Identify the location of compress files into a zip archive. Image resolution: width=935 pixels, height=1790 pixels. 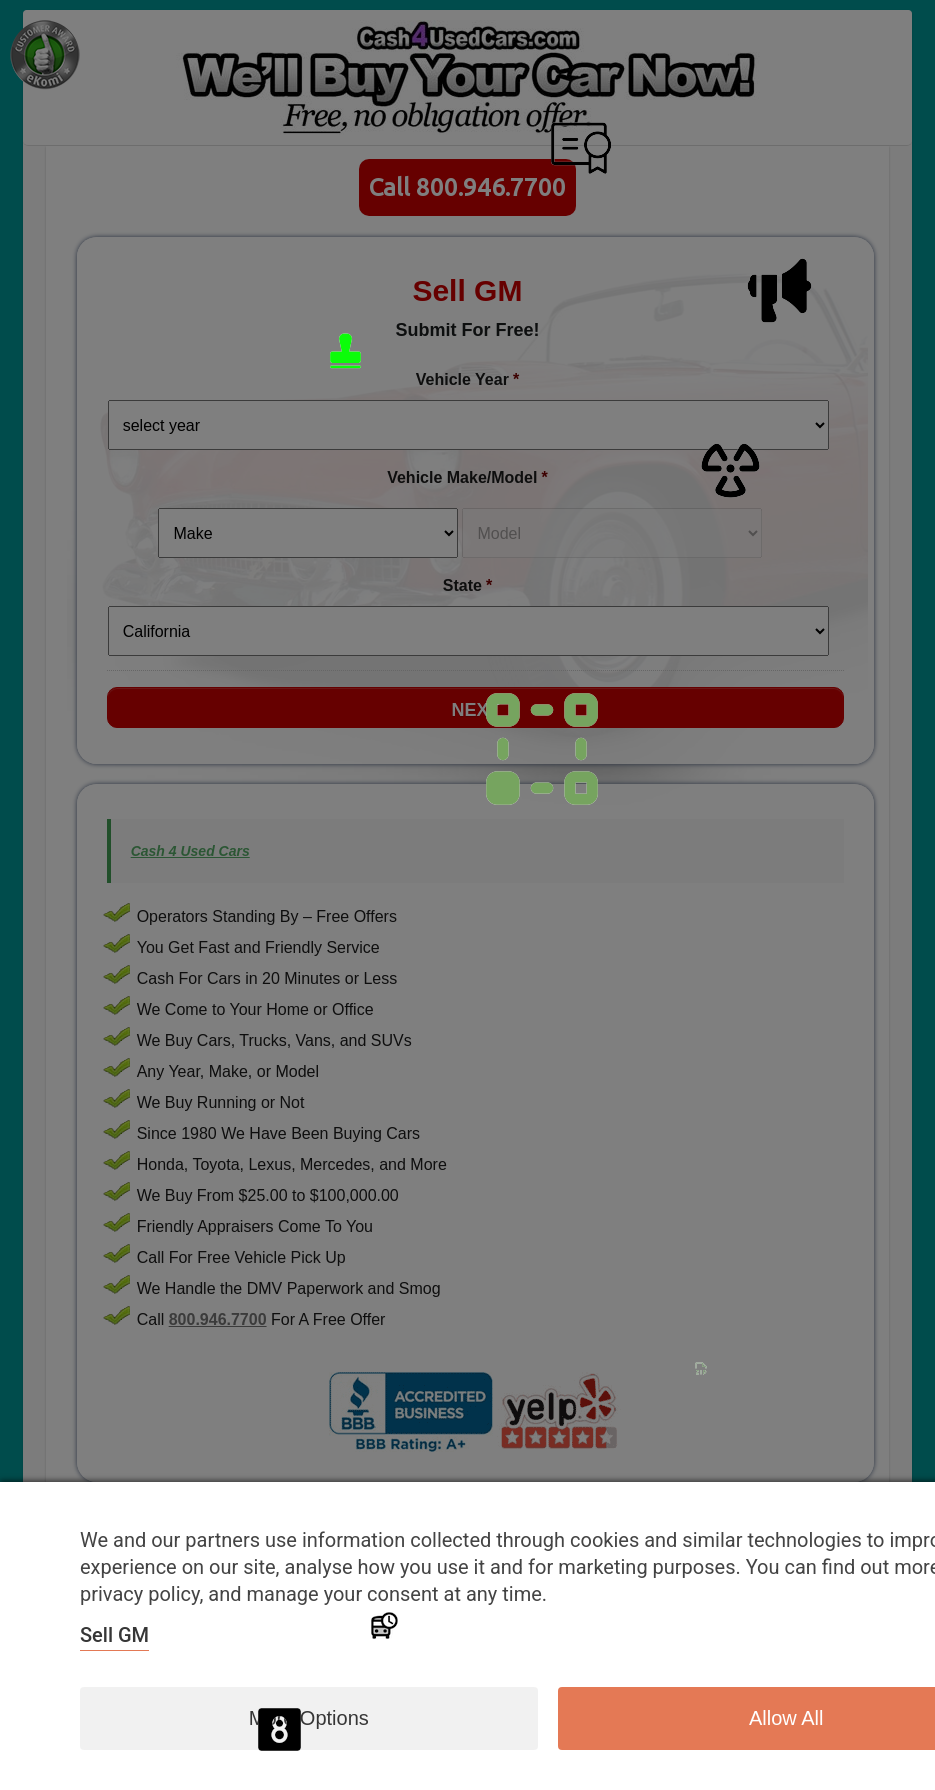
(701, 1369).